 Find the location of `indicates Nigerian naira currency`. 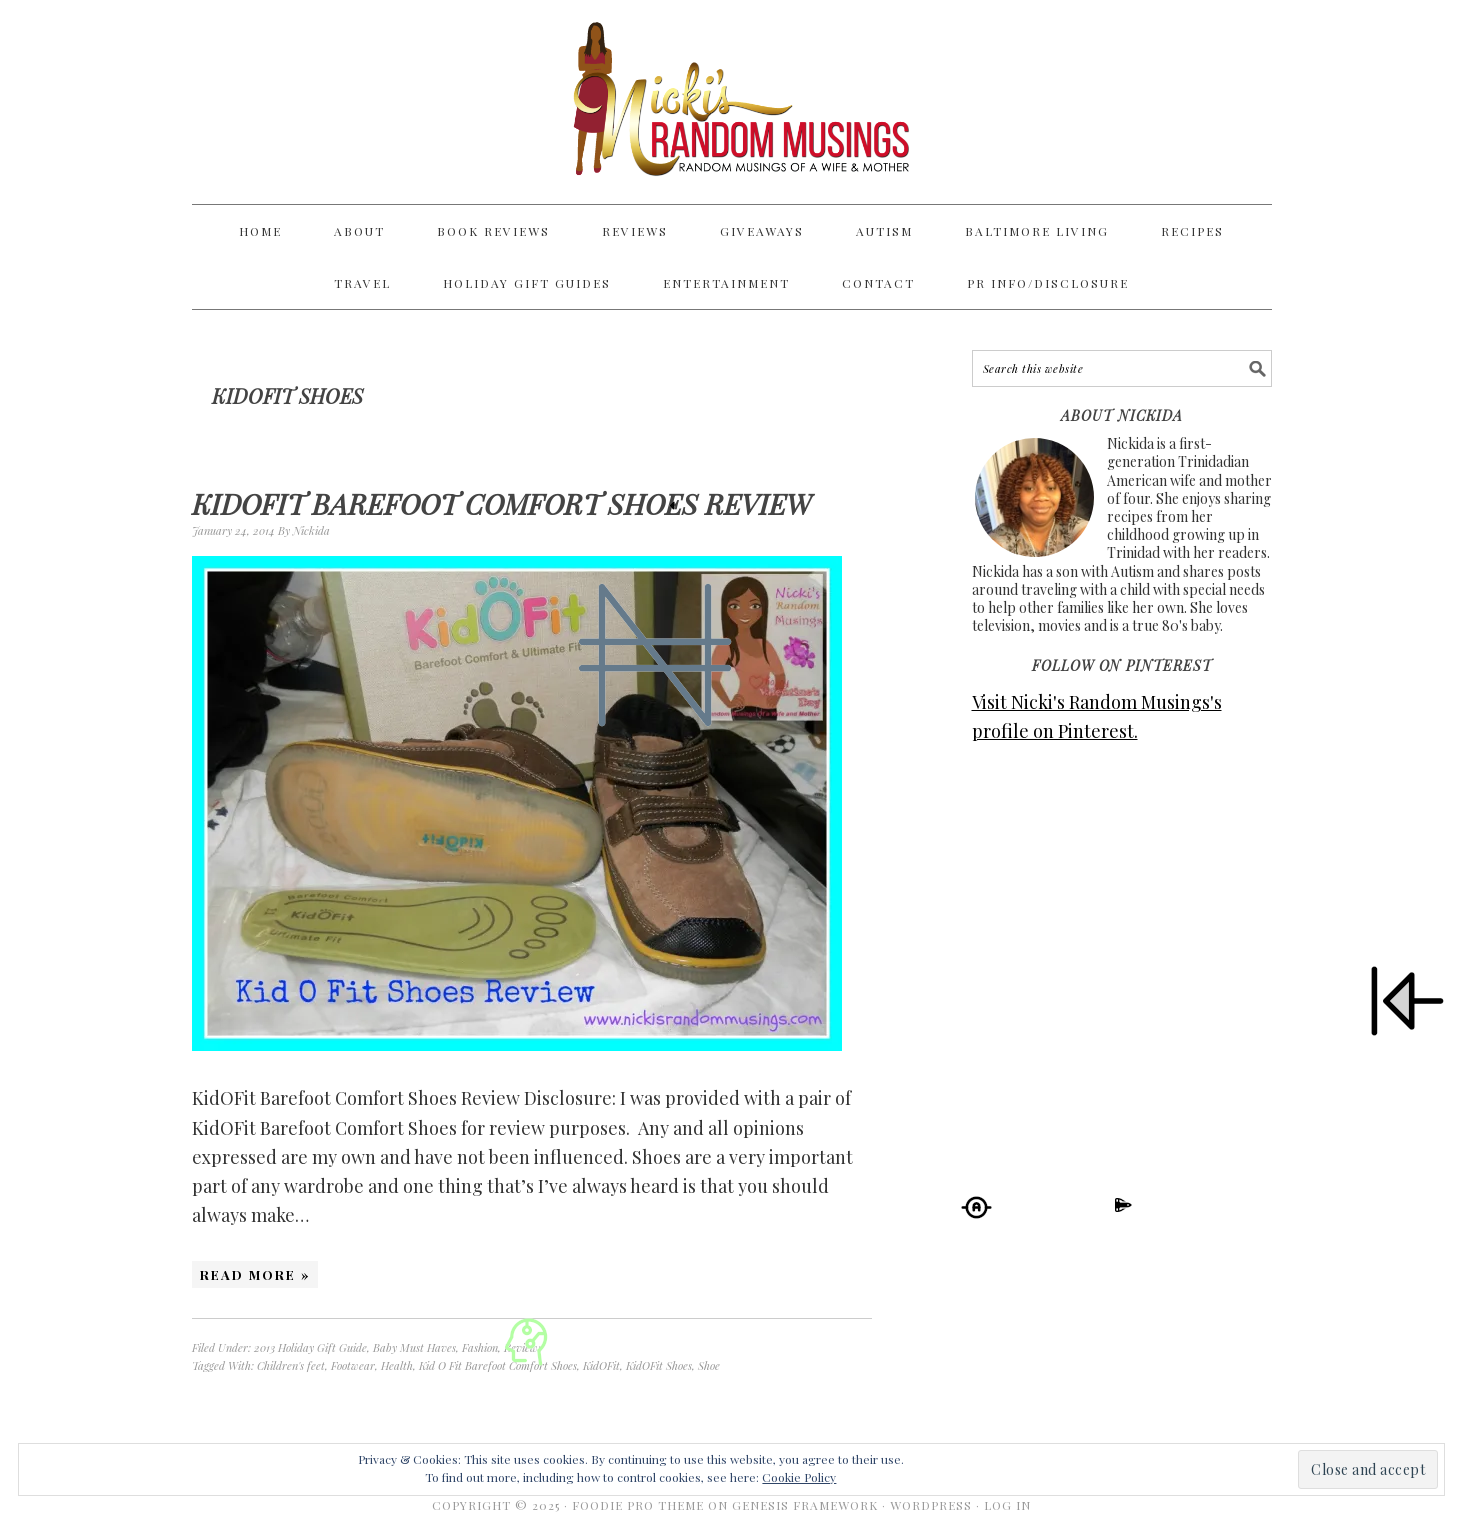

indicates Nigerian naira currency is located at coordinates (655, 655).